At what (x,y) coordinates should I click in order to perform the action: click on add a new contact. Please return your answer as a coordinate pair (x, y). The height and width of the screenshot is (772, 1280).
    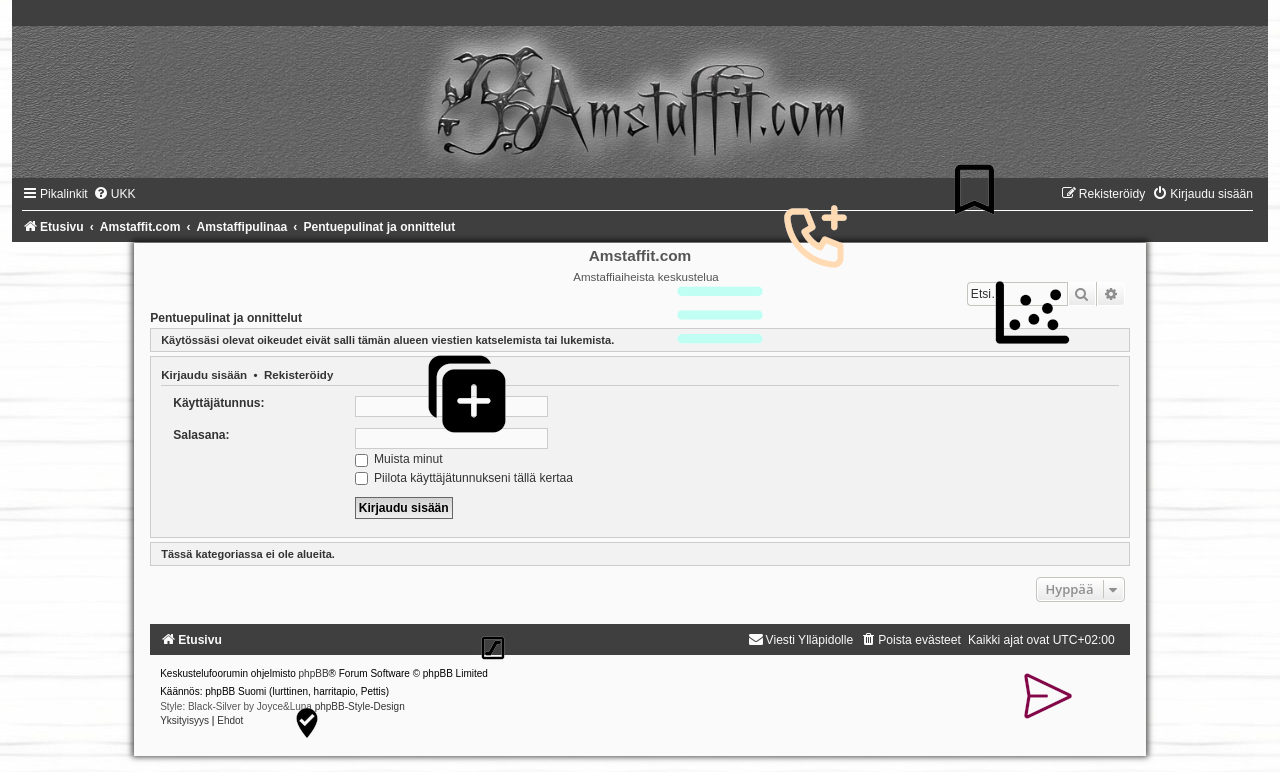
    Looking at the image, I should click on (815, 236).